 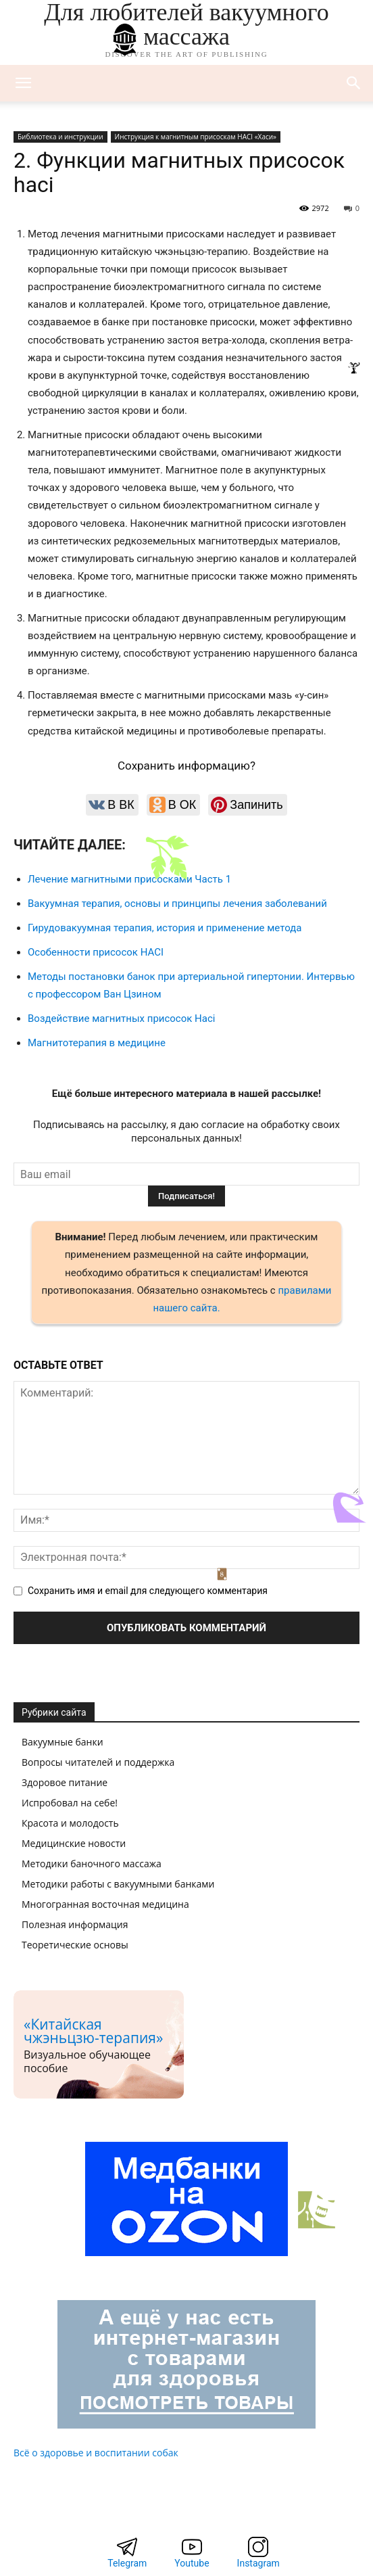 What do you see at coordinates (316, 2209) in the screenshot?
I see `vampire bite attack action in a game` at bounding box center [316, 2209].